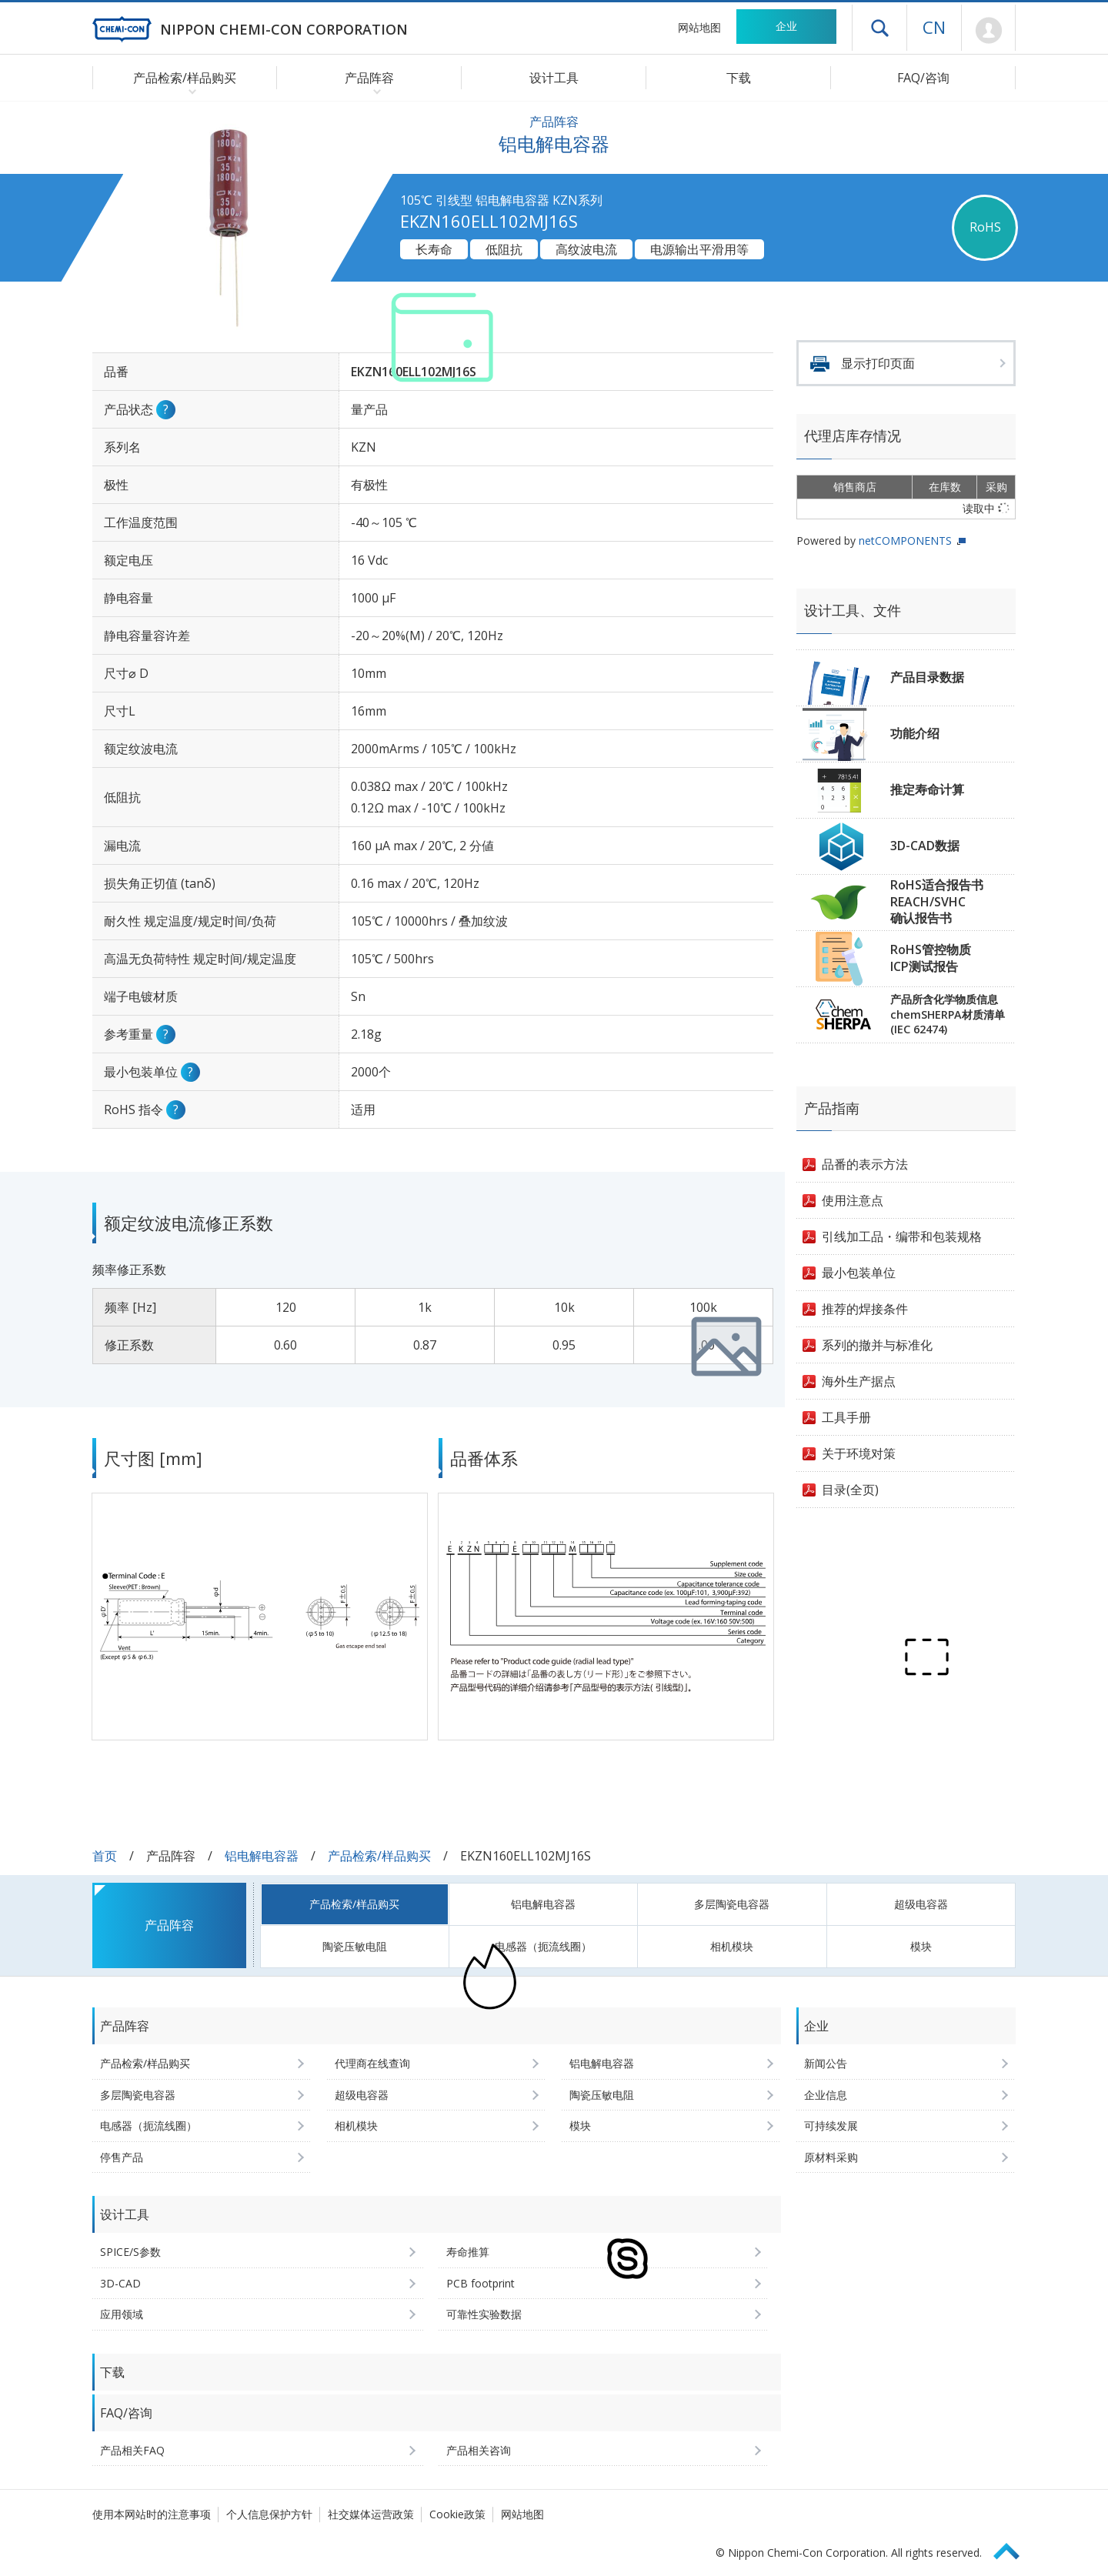  I want to click on open Skype app, so click(627, 2258).